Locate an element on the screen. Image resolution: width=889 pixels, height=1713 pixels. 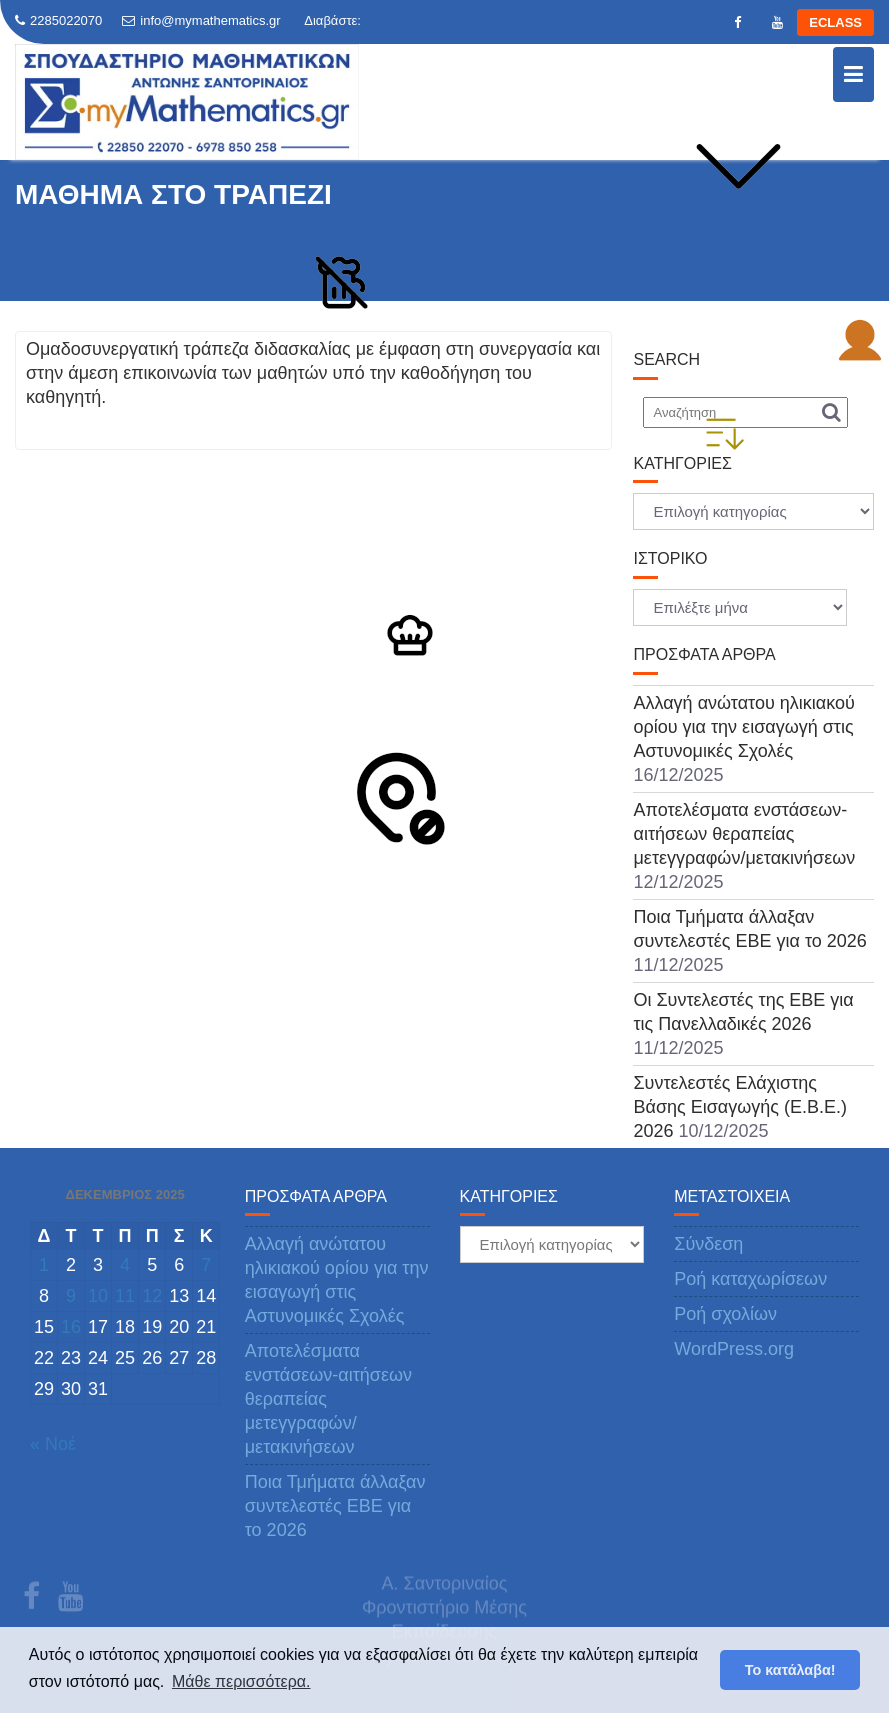
view your profile is located at coordinates (860, 341).